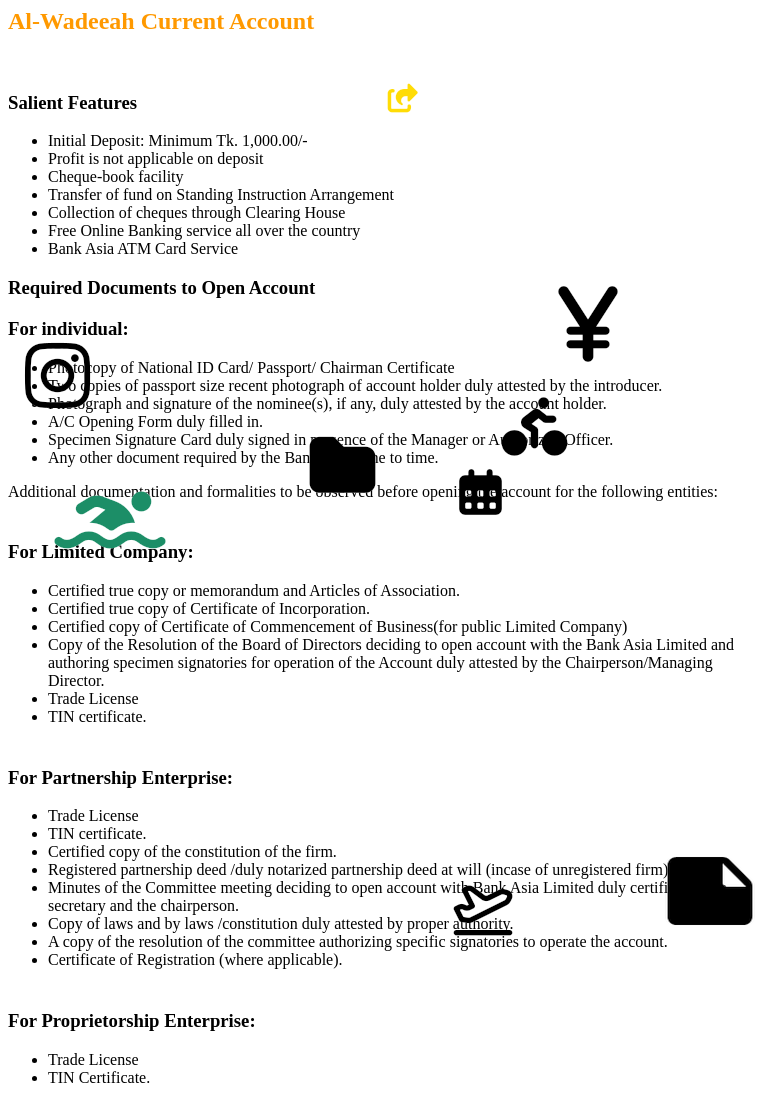 Image resolution: width=768 pixels, height=1103 pixels. What do you see at coordinates (588, 324) in the screenshot?
I see `view prices in japanese yen` at bounding box center [588, 324].